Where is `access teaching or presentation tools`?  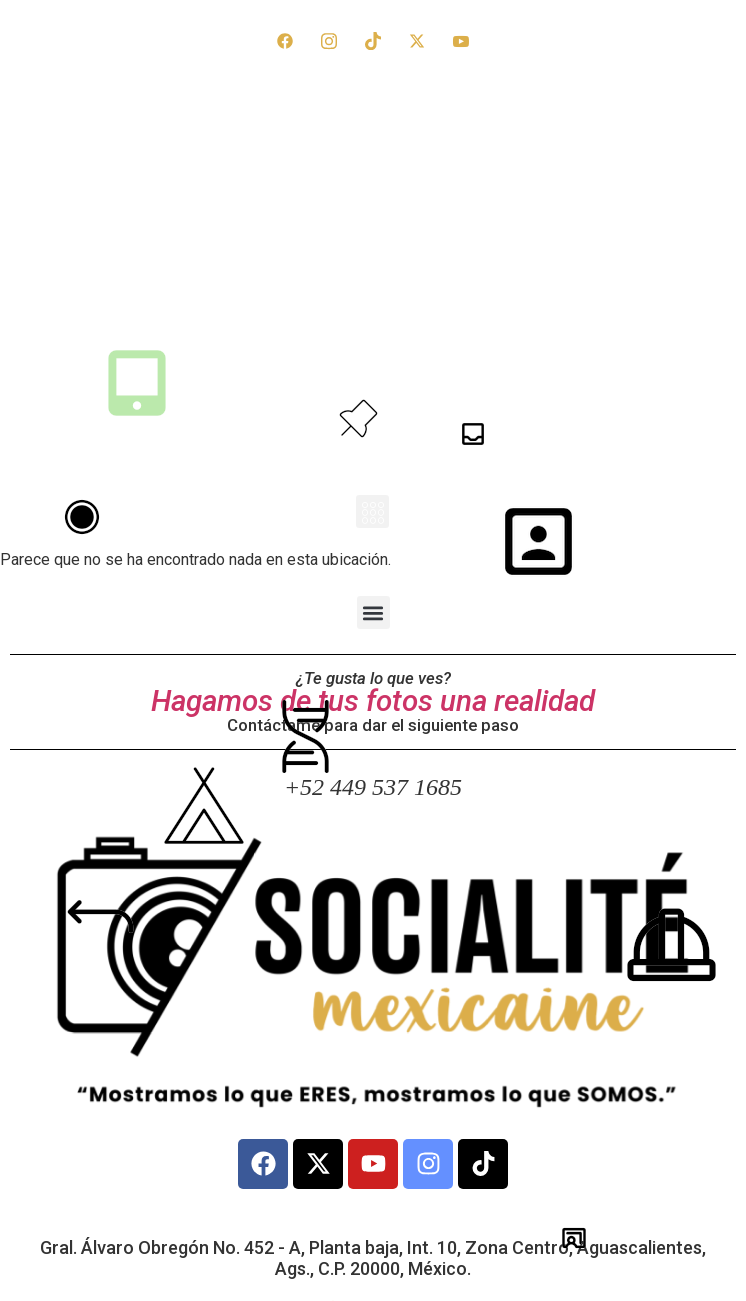 access teaching or presentation tools is located at coordinates (574, 1238).